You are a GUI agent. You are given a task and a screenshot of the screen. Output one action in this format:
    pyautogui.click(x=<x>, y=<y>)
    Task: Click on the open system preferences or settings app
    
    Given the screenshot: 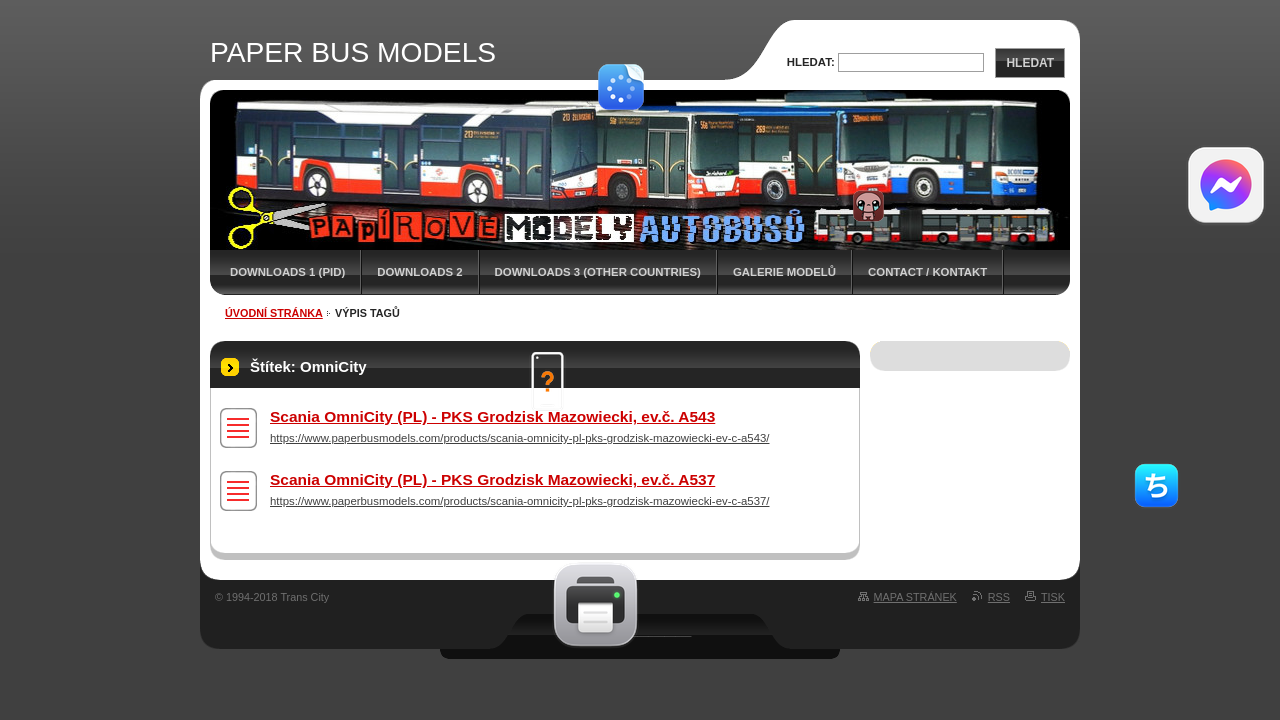 What is the action you would take?
    pyautogui.click(x=621, y=87)
    